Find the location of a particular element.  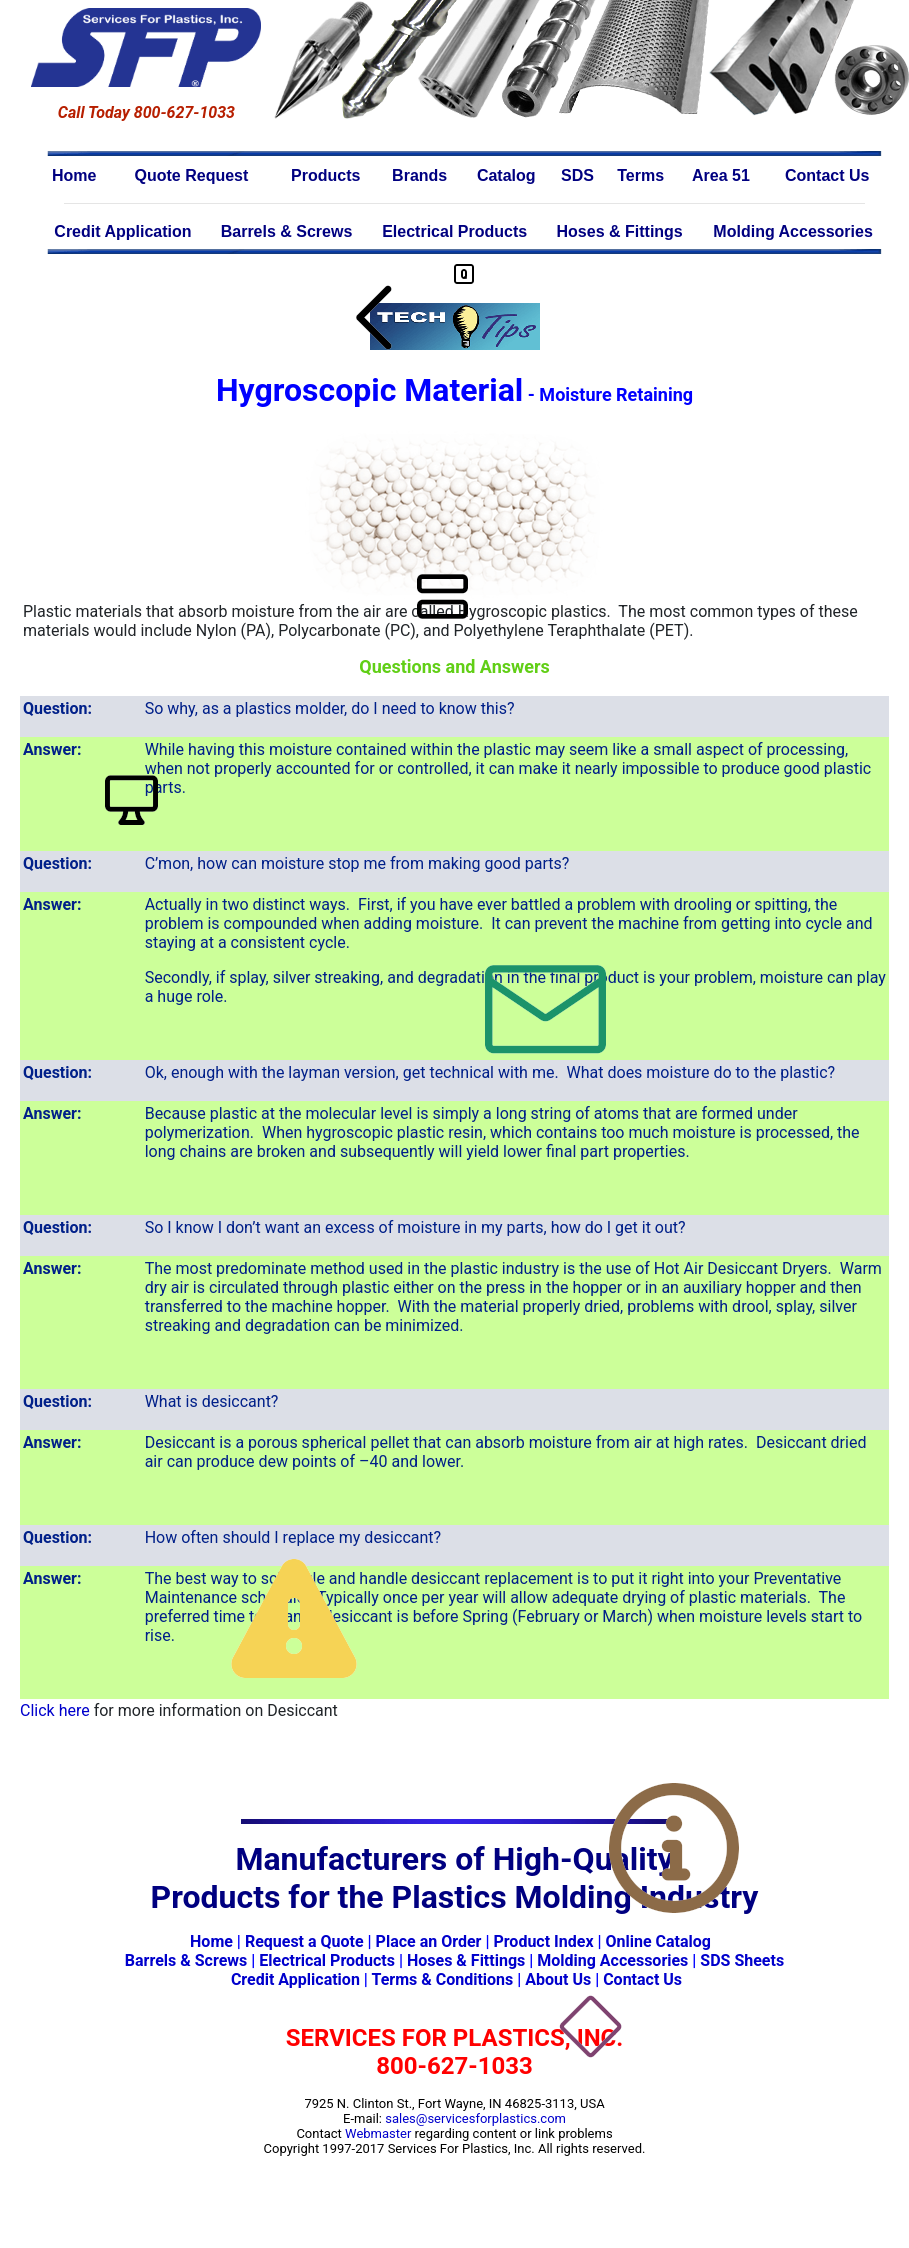

represents the letter Q in a keyboard or text input is located at coordinates (464, 274).